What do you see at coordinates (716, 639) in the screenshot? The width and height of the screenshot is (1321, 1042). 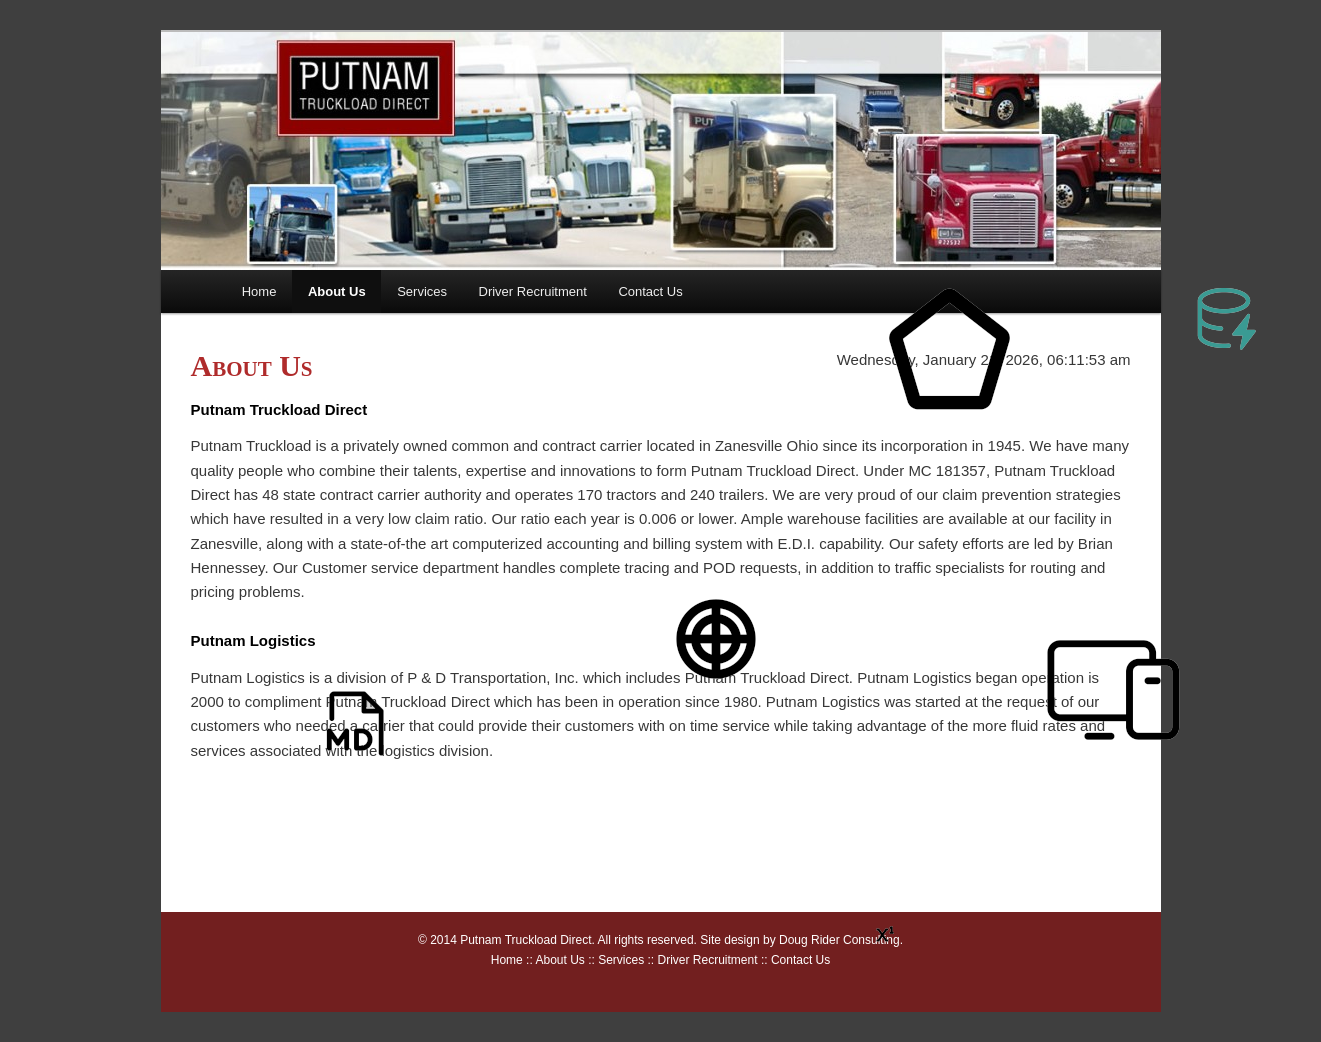 I see `view polar chart or radial data visualization` at bounding box center [716, 639].